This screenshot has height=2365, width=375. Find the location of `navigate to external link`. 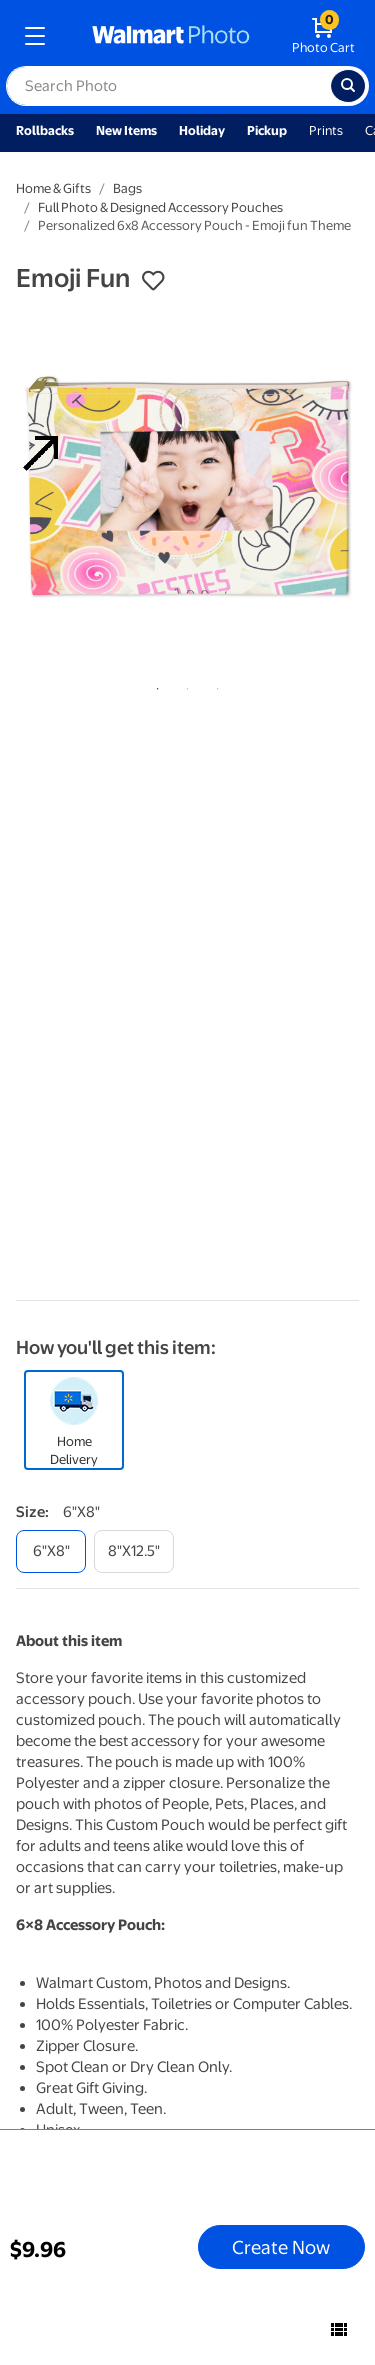

navigate to external link is located at coordinates (42, 452).